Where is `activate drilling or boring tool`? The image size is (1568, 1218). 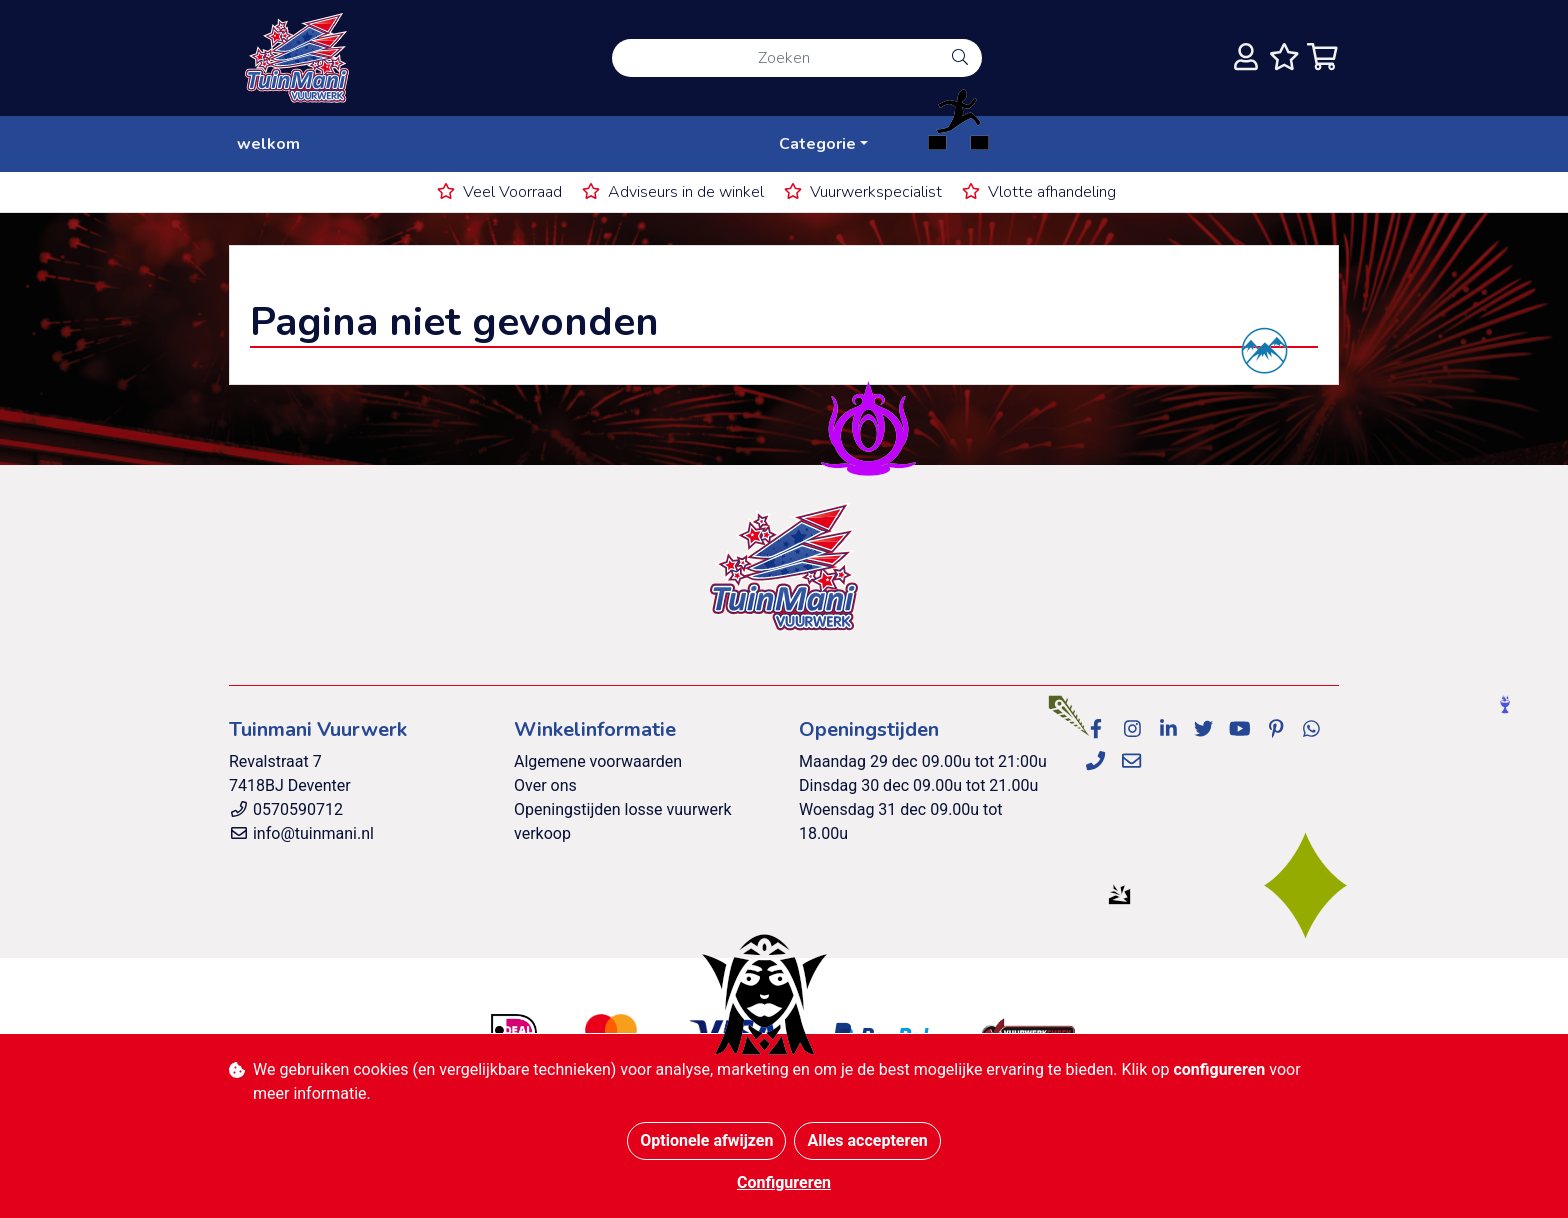 activate drilling or boring tool is located at coordinates (1069, 716).